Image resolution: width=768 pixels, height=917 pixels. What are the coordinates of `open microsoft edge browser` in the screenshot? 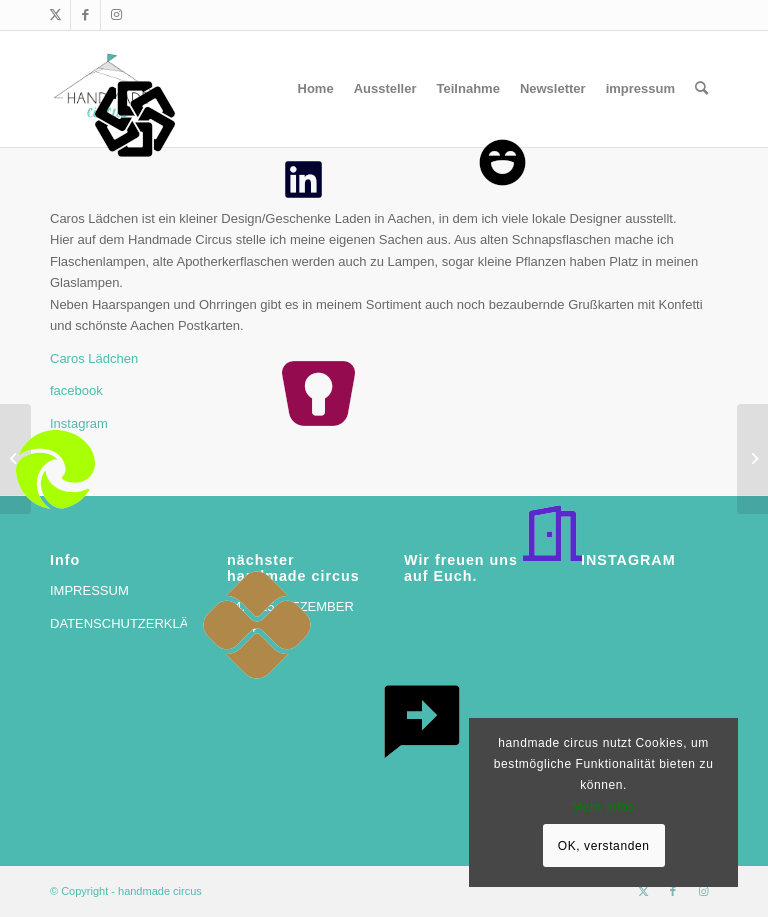 It's located at (55, 469).